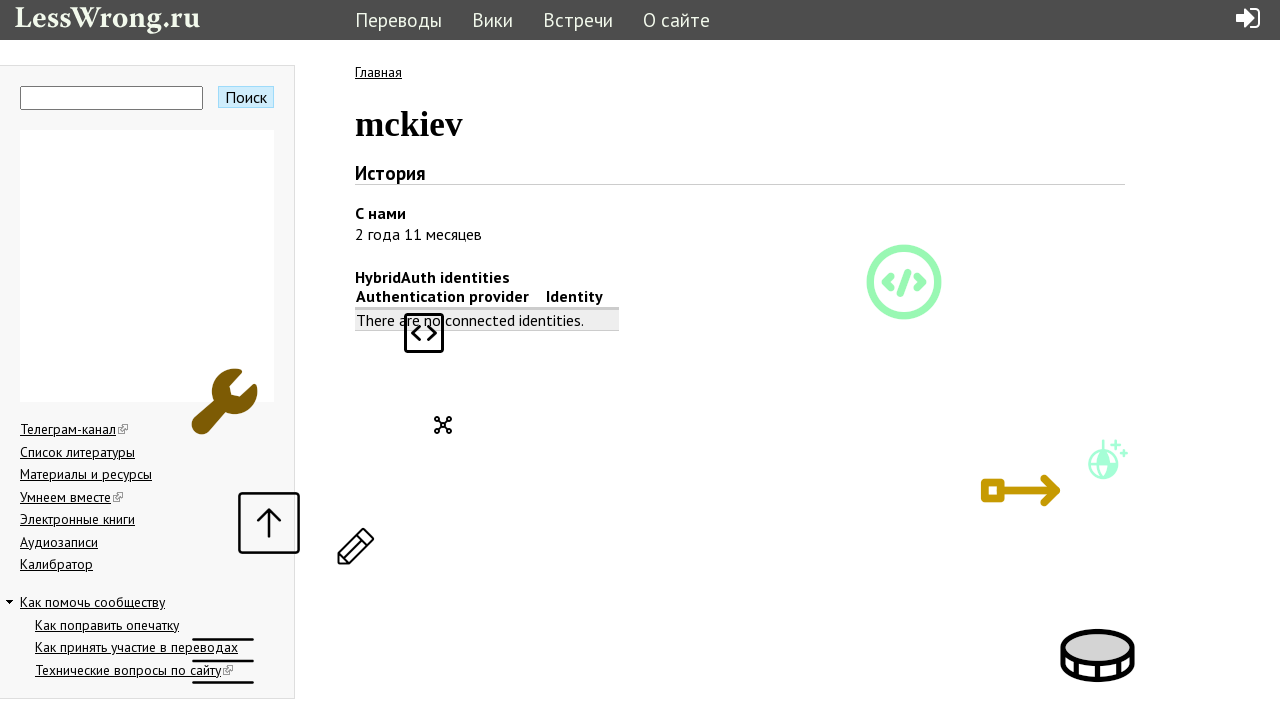  I want to click on edit content or text, so click(355, 547).